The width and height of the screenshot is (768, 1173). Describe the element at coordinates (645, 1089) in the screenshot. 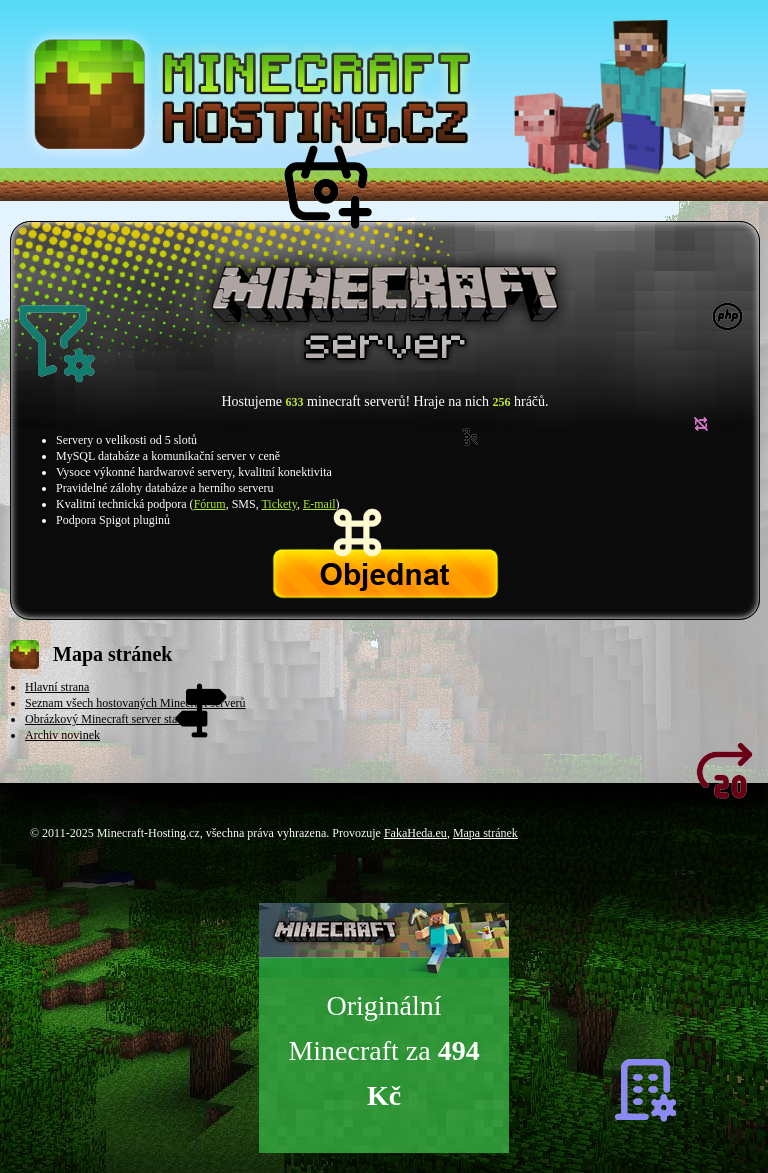

I see `access building or facility settings` at that location.